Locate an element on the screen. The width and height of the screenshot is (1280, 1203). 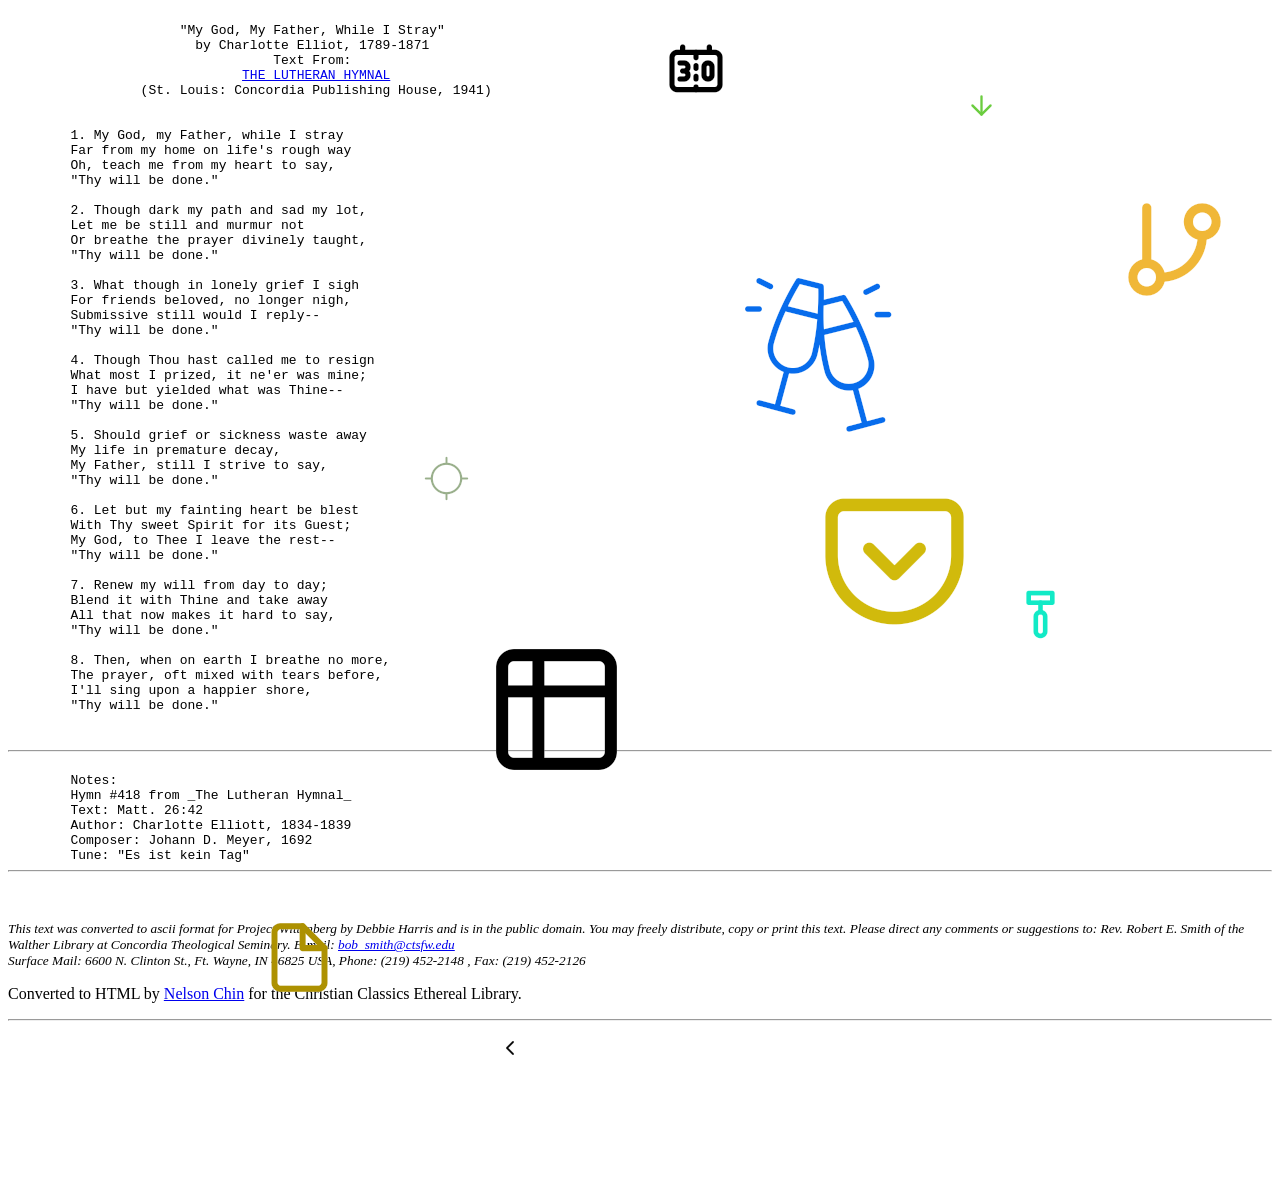
grooming or personal care tools is located at coordinates (1040, 614).